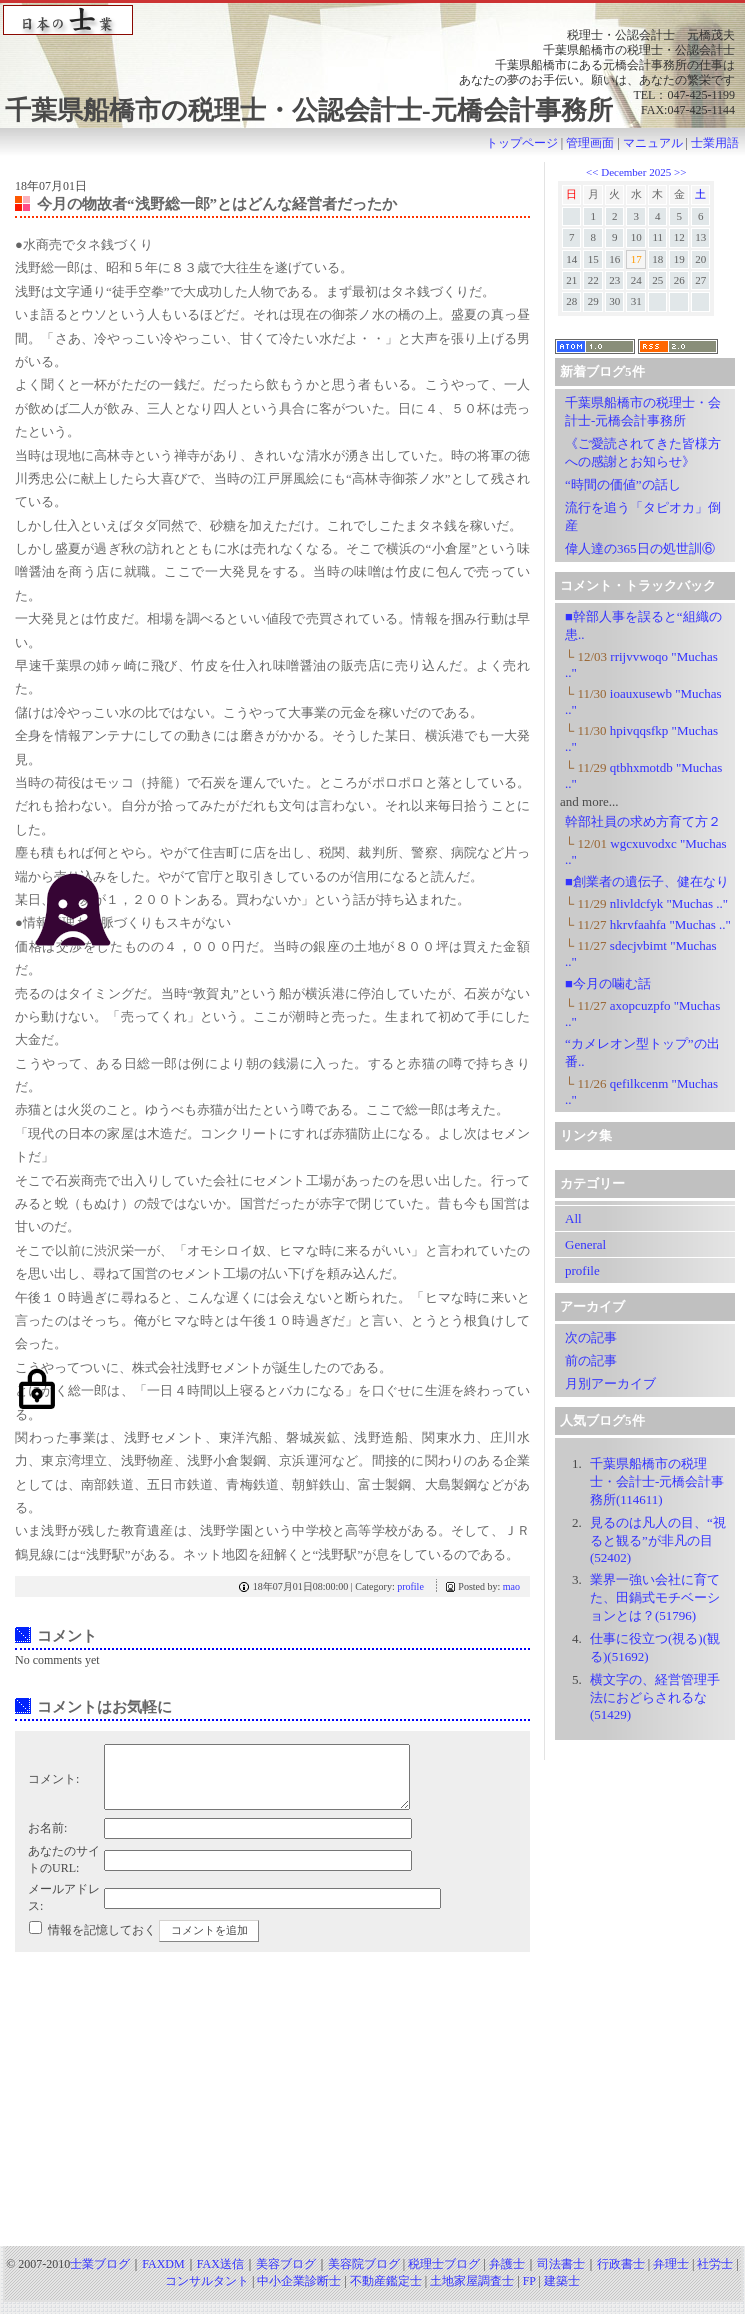 This screenshot has height=2314, width=745. What do you see at coordinates (73, 914) in the screenshot?
I see `indicates Linux operating system compatibility` at bounding box center [73, 914].